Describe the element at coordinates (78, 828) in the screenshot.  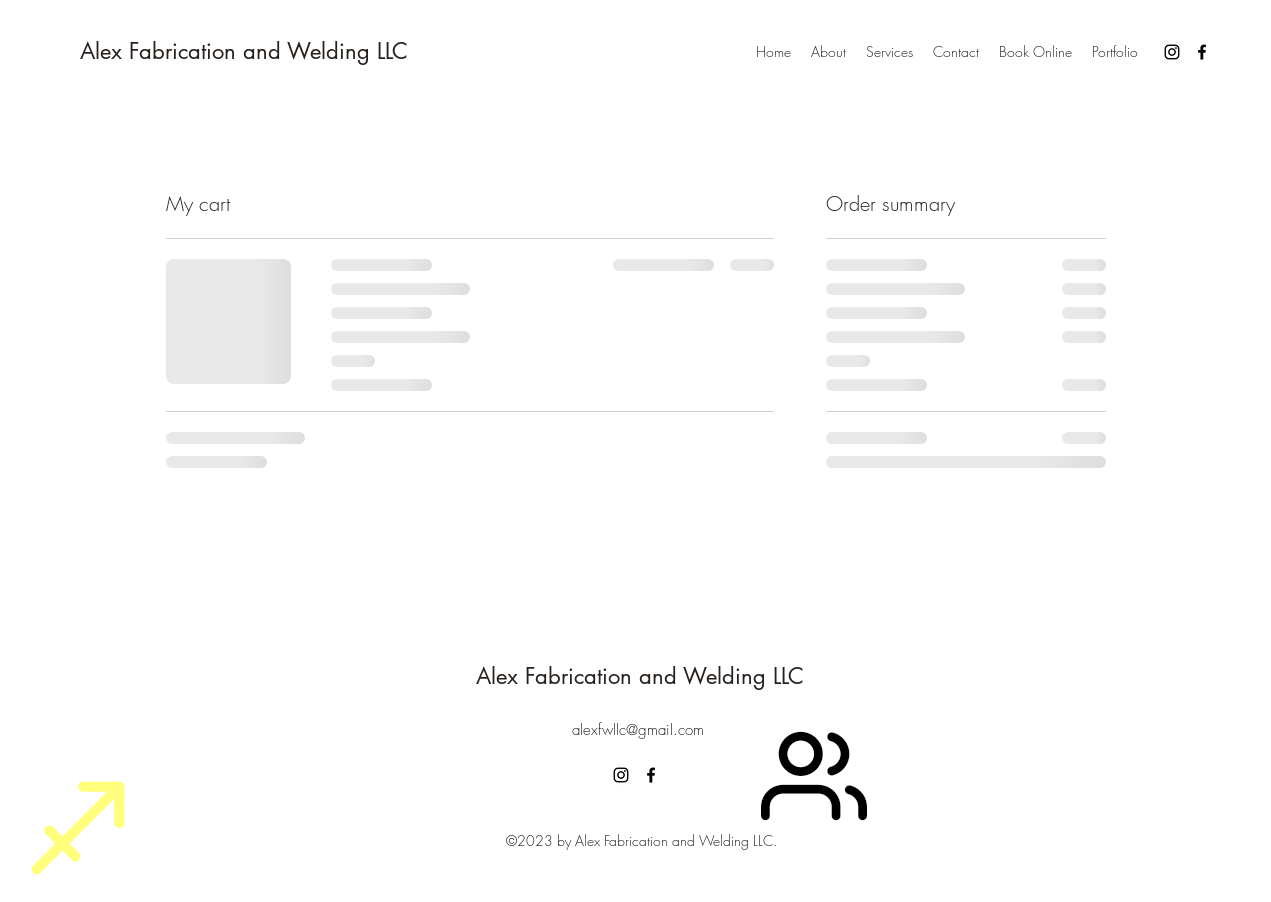
I see `sagittarius zodiac sign indicator` at that location.